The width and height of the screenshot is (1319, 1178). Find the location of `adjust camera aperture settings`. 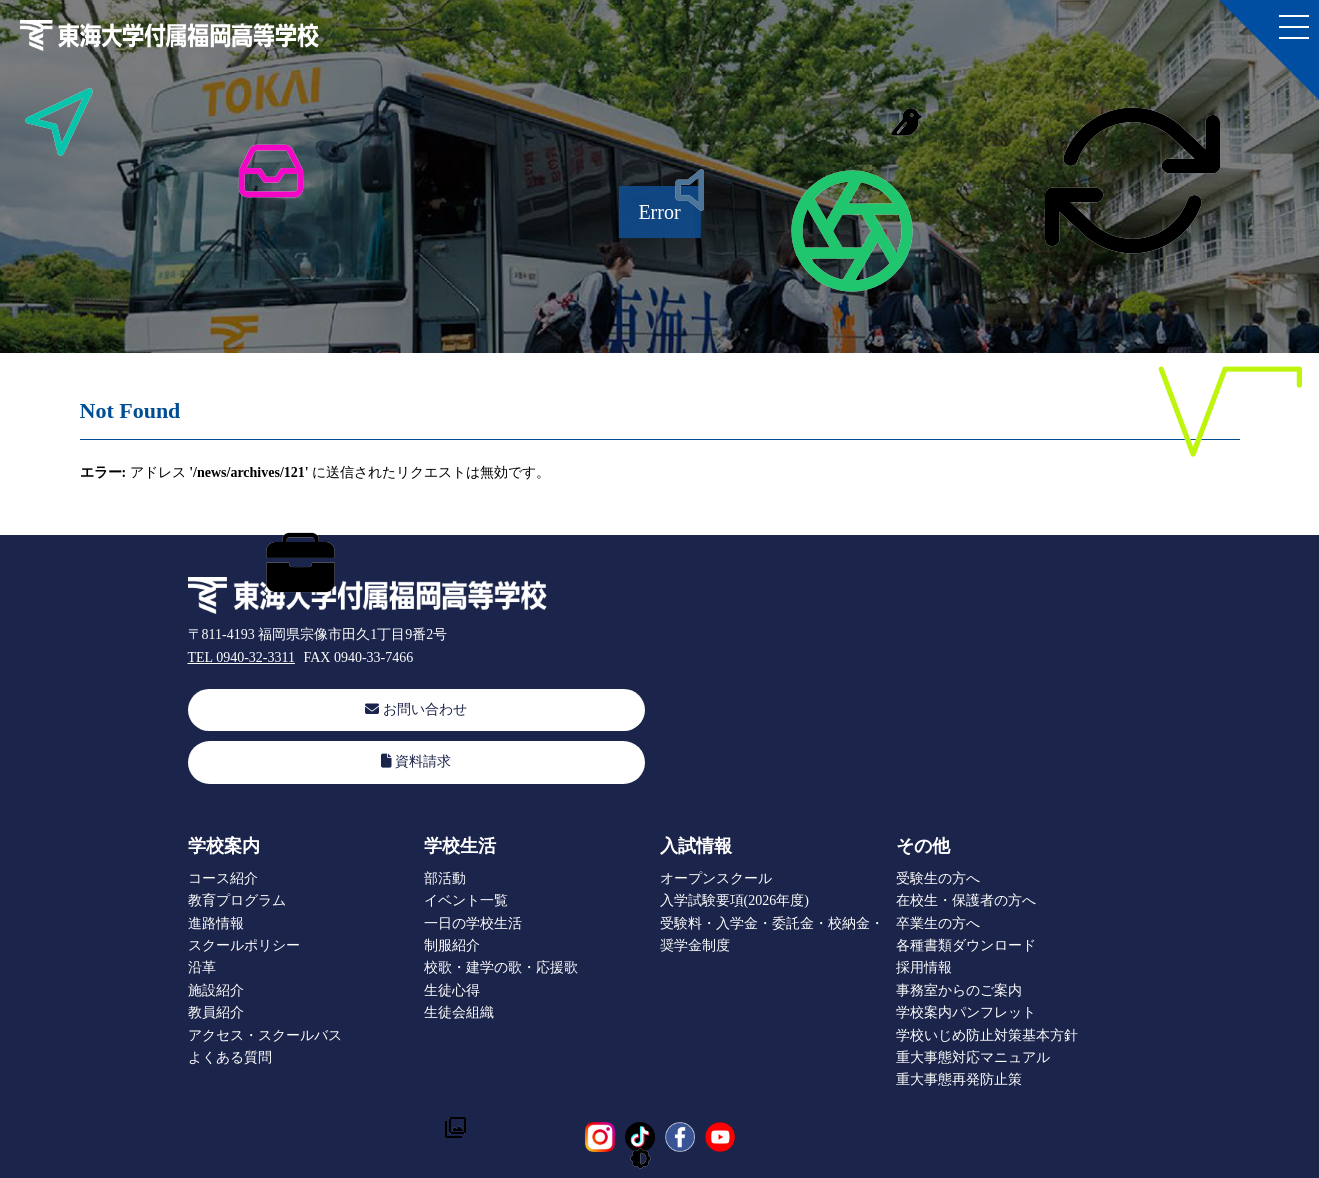

adjust camera aperture settings is located at coordinates (852, 231).